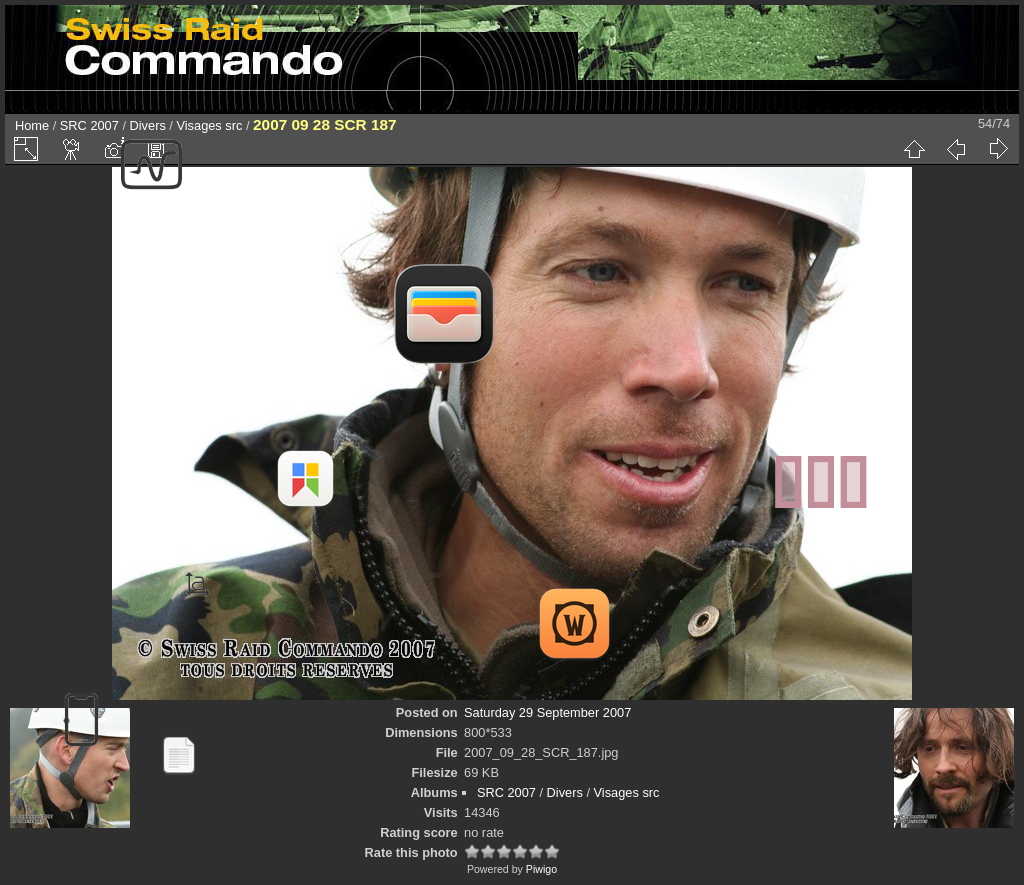  I want to click on open apple wallet app, so click(444, 314).